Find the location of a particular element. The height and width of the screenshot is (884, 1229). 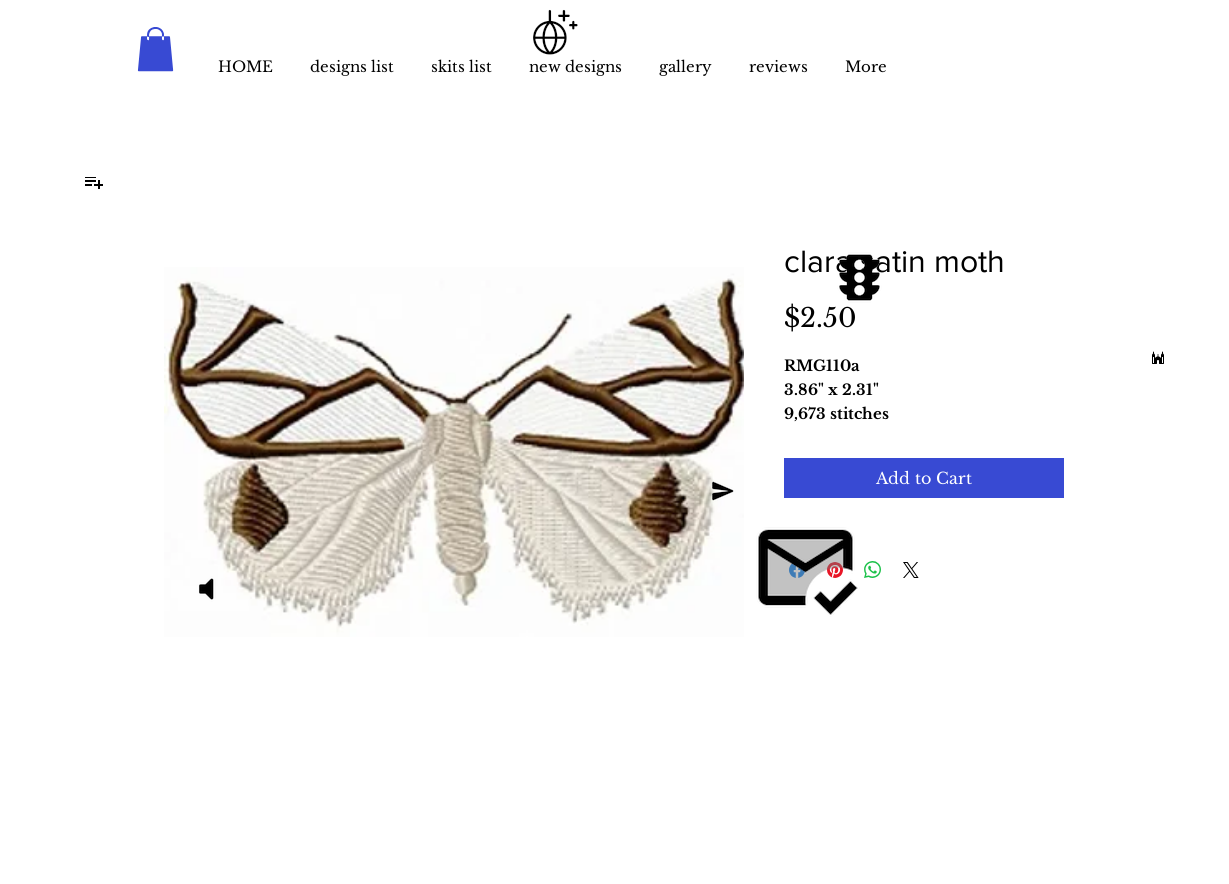

find nearby synagogues is located at coordinates (1158, 358).